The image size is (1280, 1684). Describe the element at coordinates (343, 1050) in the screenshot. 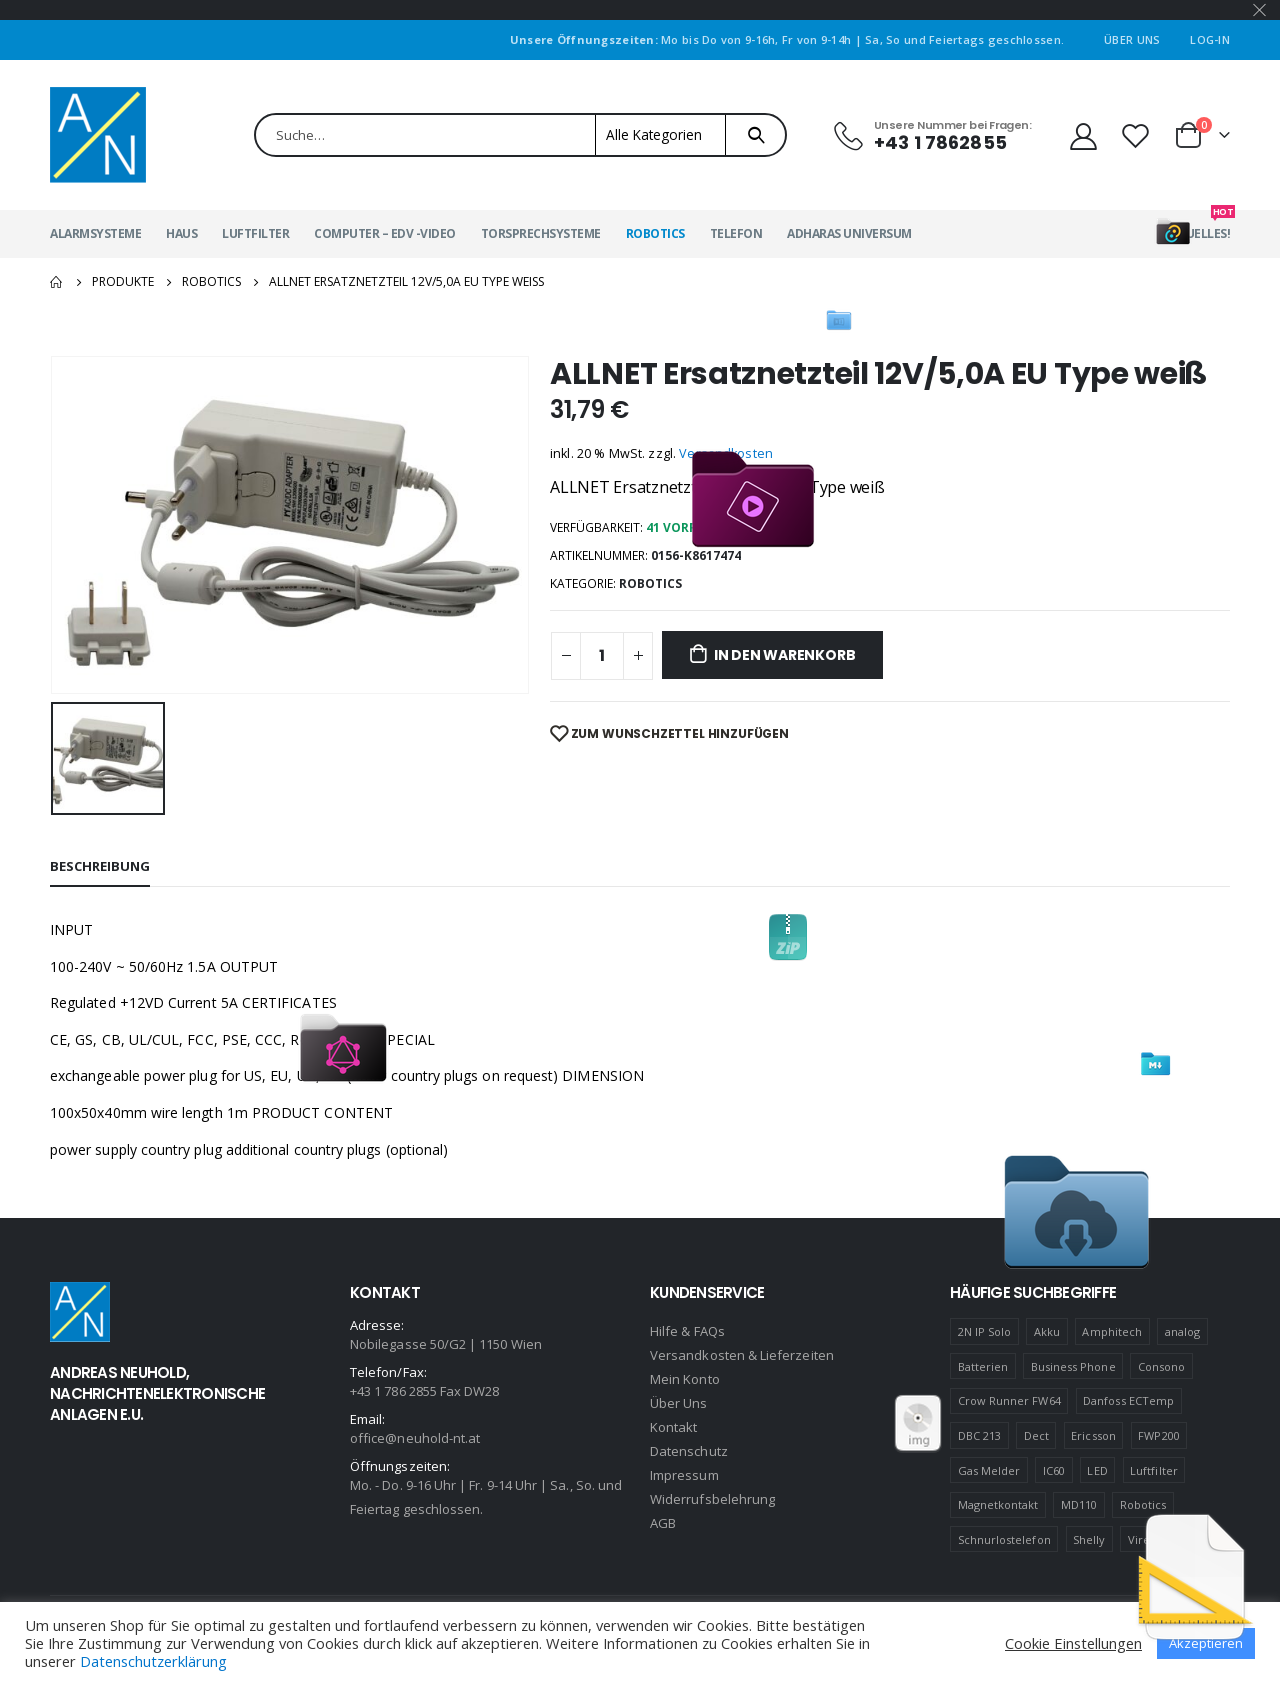

I see `open folder containing GraphQL project files` at that location.